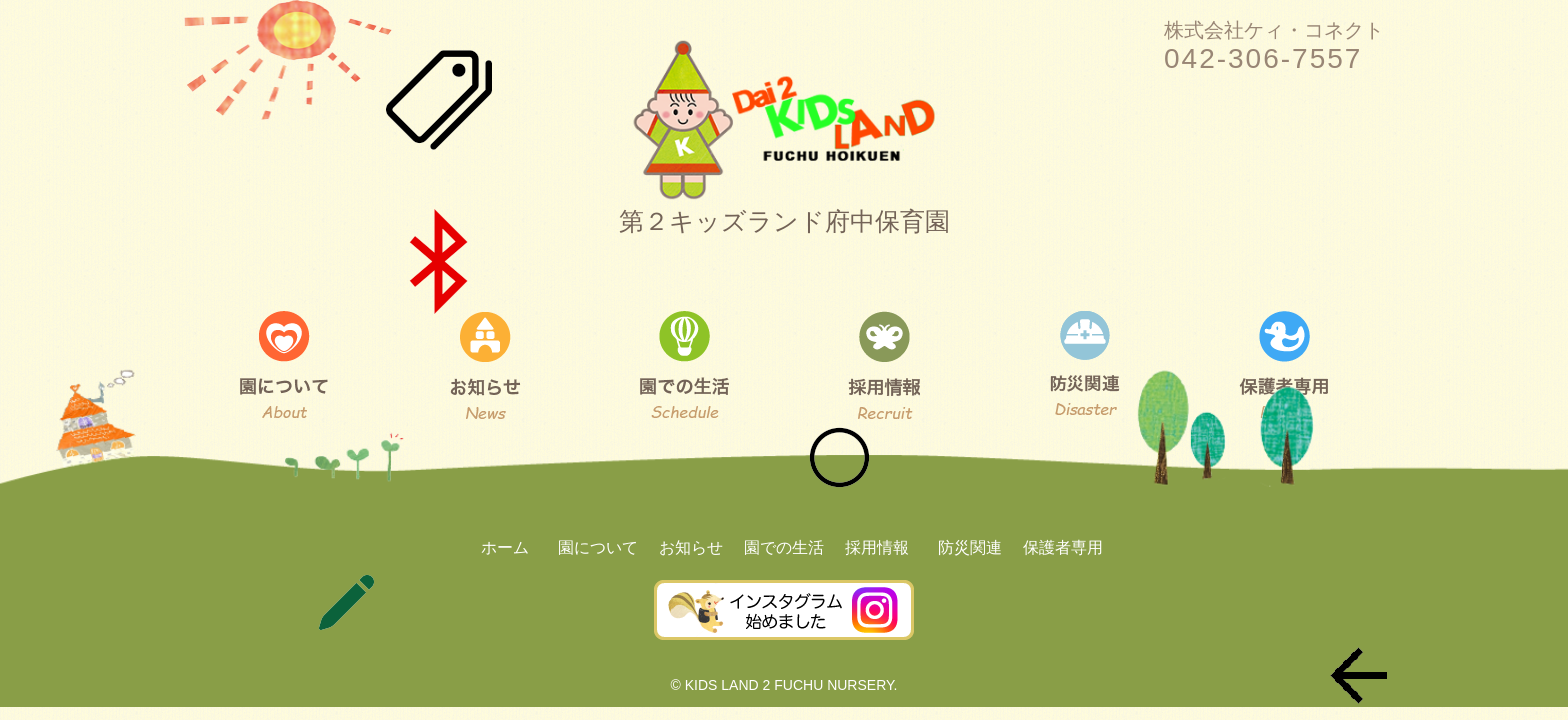  I want to click on unselected radio button or toggle option, so click(839, 457).